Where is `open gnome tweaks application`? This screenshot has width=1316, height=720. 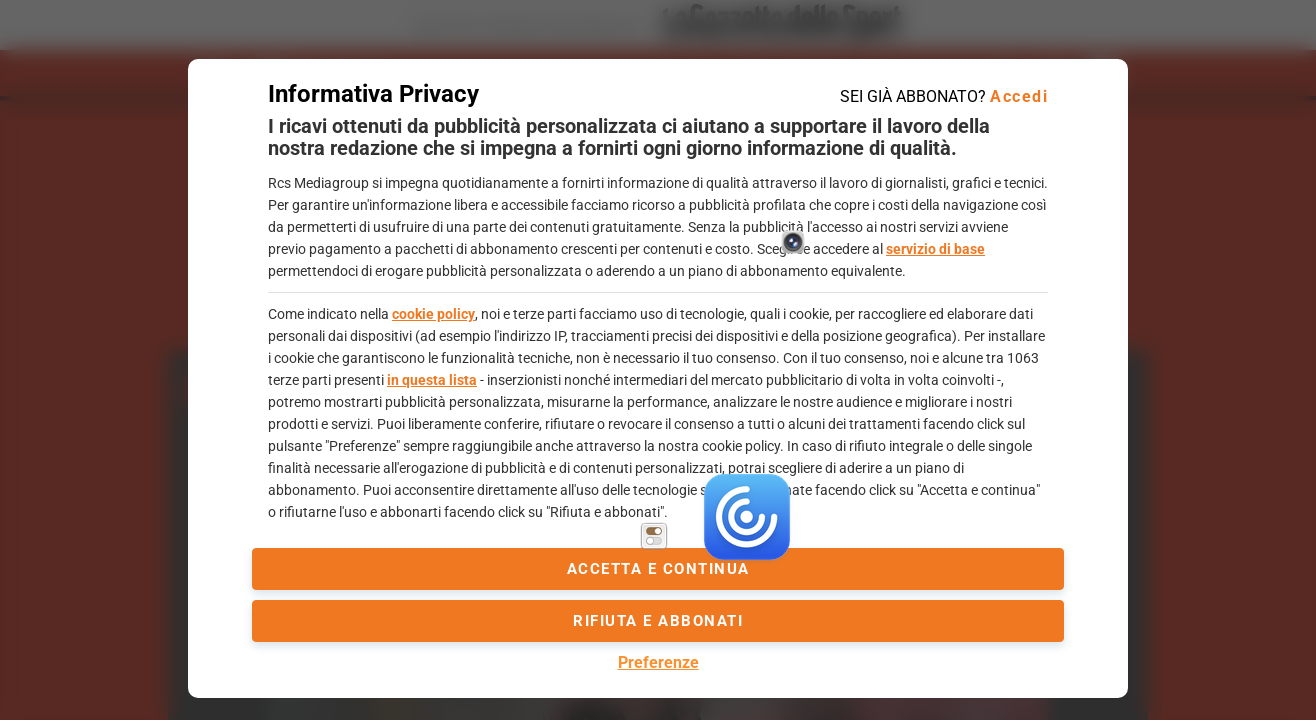
open gnome tweaks application is located at coordinates (654, 536).